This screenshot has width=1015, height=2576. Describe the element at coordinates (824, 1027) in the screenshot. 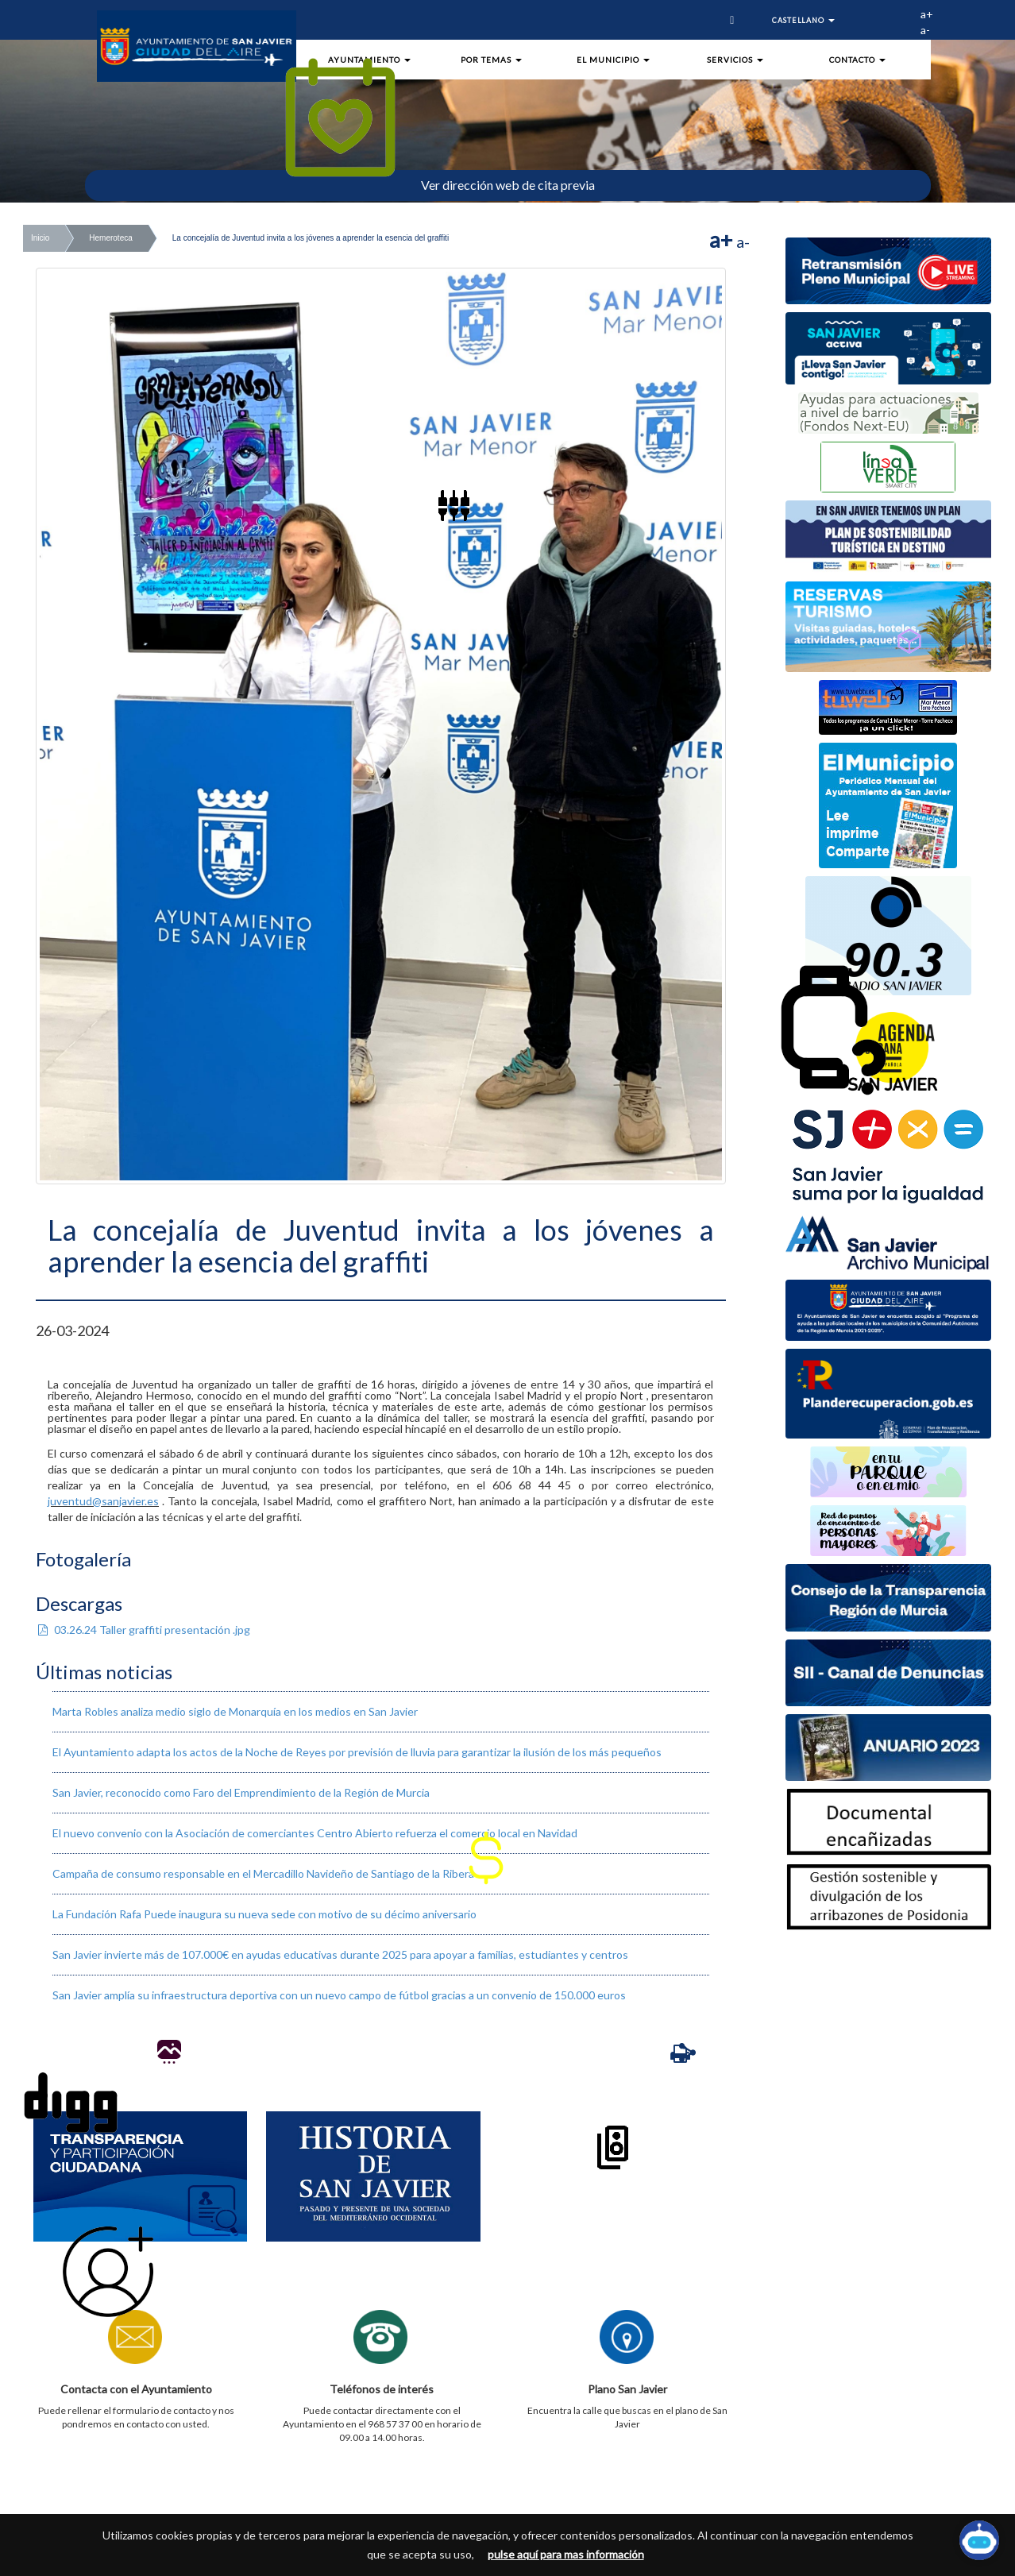

I see `smartwatch help or support` at that location.